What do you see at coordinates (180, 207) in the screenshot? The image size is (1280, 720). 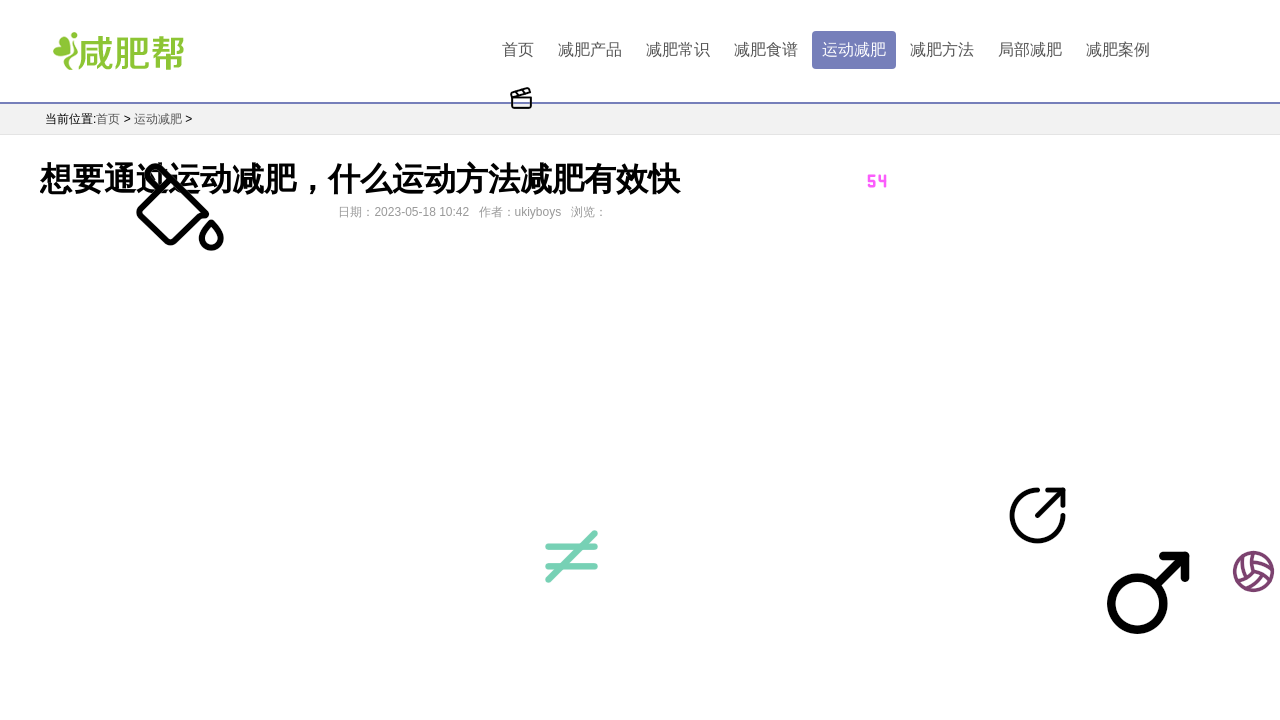 I see `fill an area with color` at bounding box center [180, 207].